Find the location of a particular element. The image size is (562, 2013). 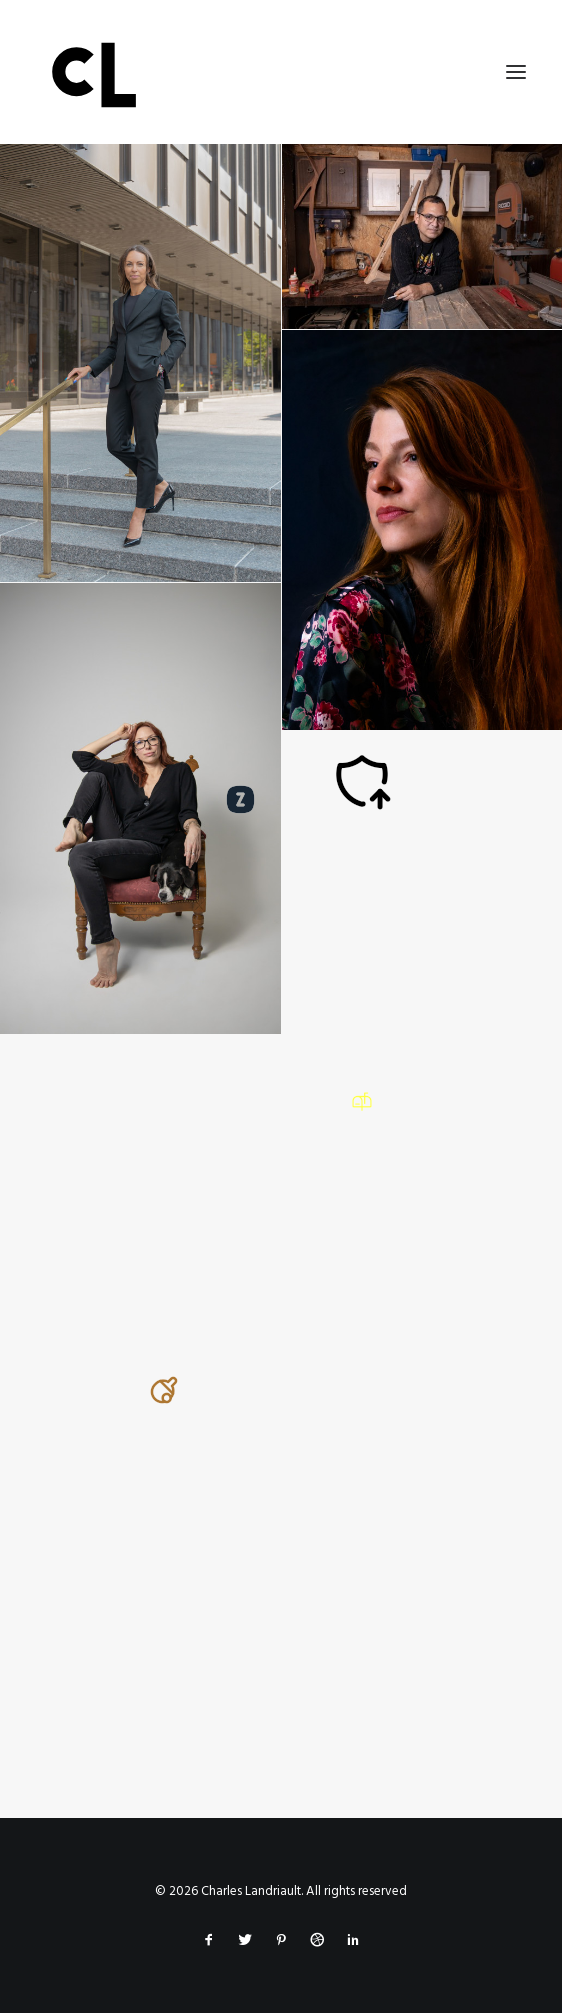

upgrade or enhance security protection is located at coordinates (362, 781).